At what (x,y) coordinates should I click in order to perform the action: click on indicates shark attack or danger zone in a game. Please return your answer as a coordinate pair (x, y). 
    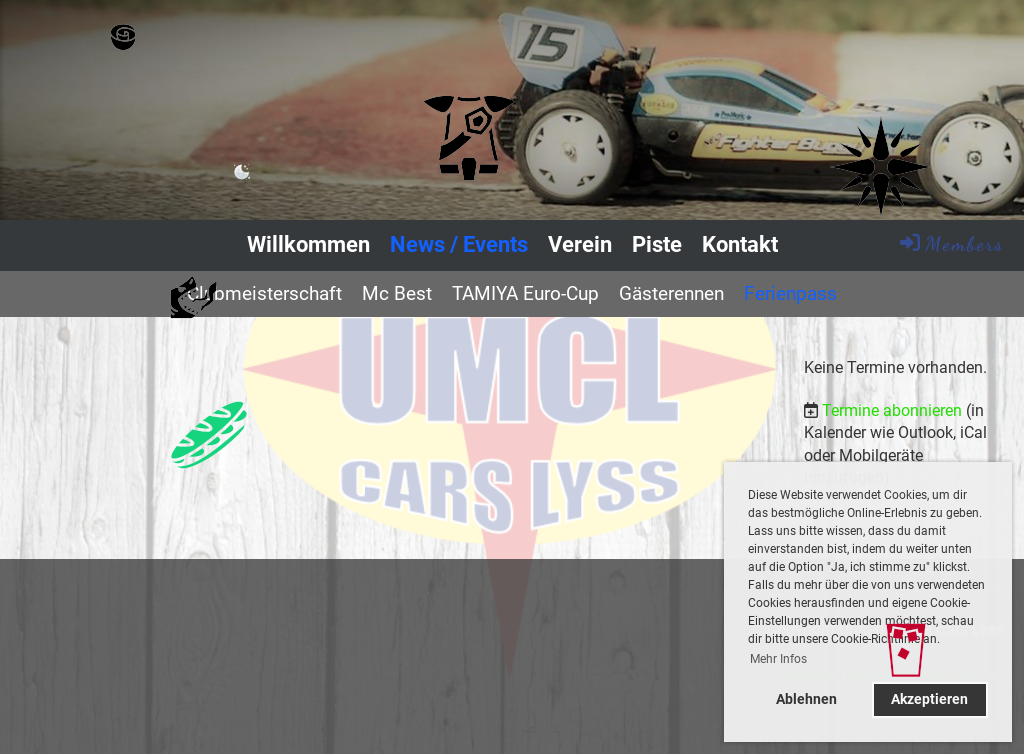
    Looking at the image, I should click on (193, 295).